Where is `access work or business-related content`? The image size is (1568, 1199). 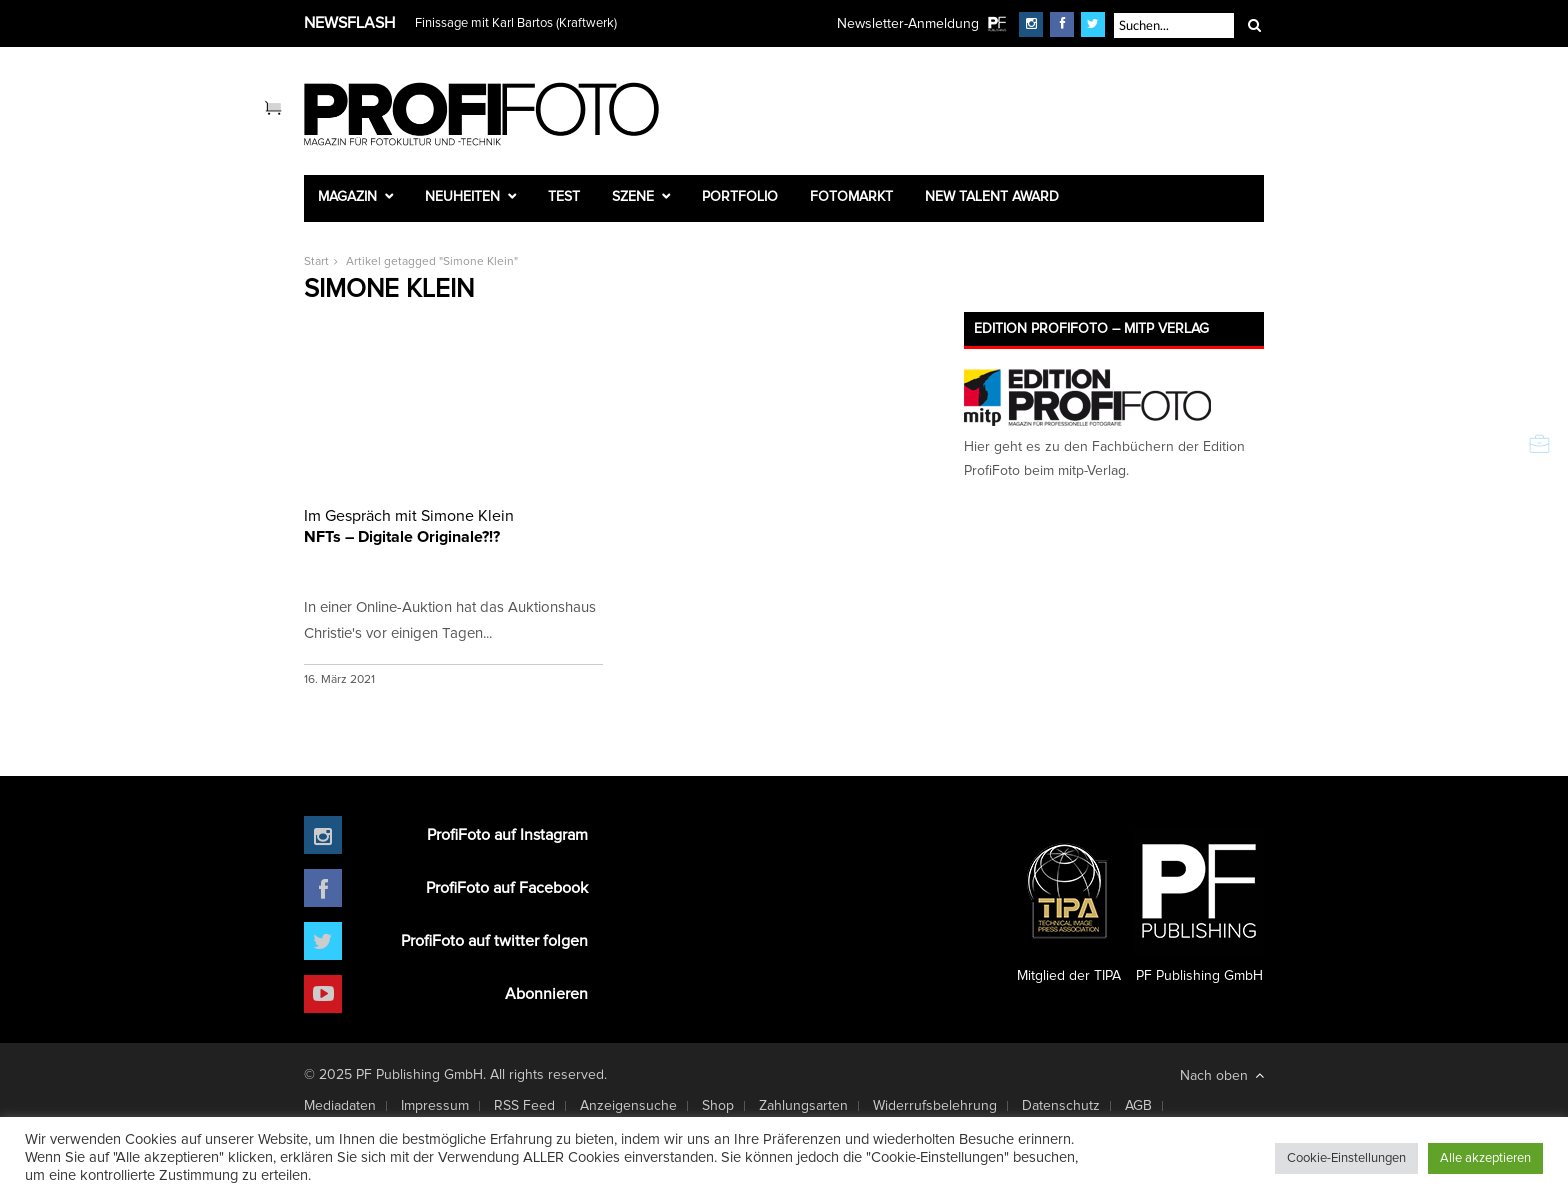 access work or business-related content is located at coordinates (1539, 444).